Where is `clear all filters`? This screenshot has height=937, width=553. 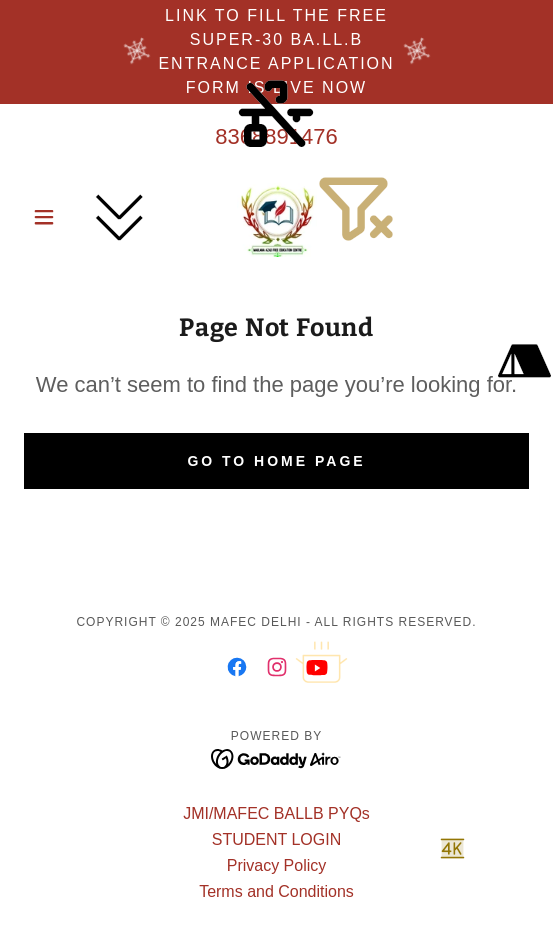
clear all filters is located at coordinates (353, 206).